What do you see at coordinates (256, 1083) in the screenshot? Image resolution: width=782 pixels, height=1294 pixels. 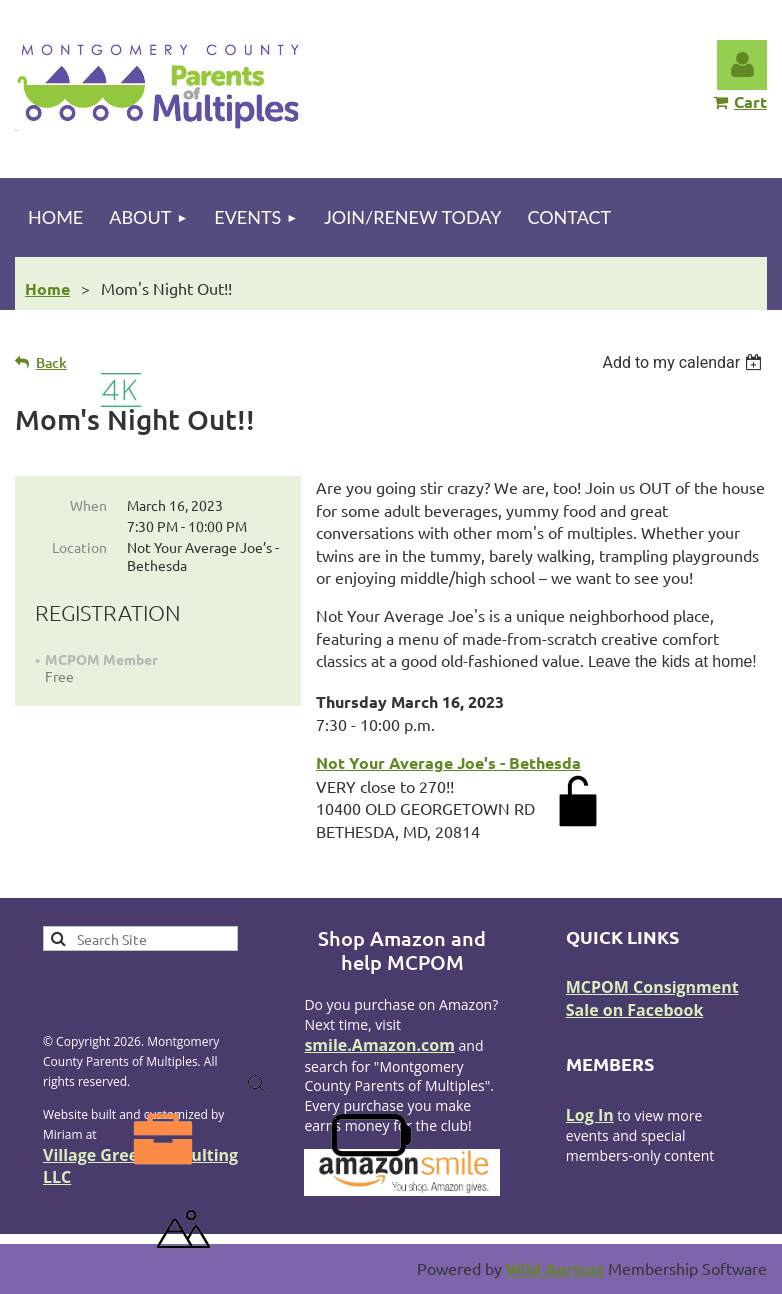 I see `search for content or items` at bounding box center [256, 1083].